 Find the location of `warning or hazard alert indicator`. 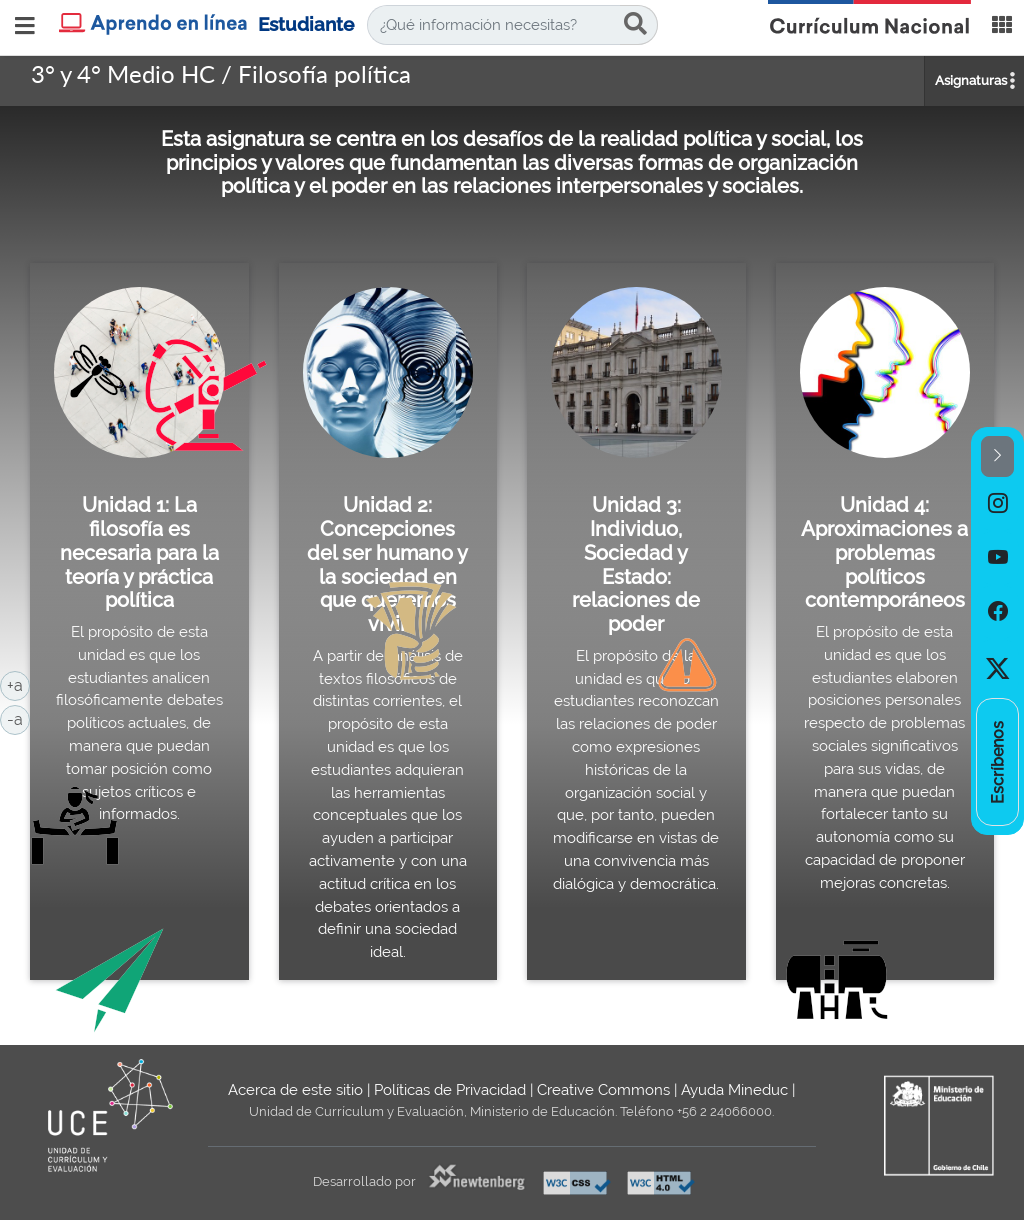

warning or hazard alert indicator is located at coordinates (687, 665).